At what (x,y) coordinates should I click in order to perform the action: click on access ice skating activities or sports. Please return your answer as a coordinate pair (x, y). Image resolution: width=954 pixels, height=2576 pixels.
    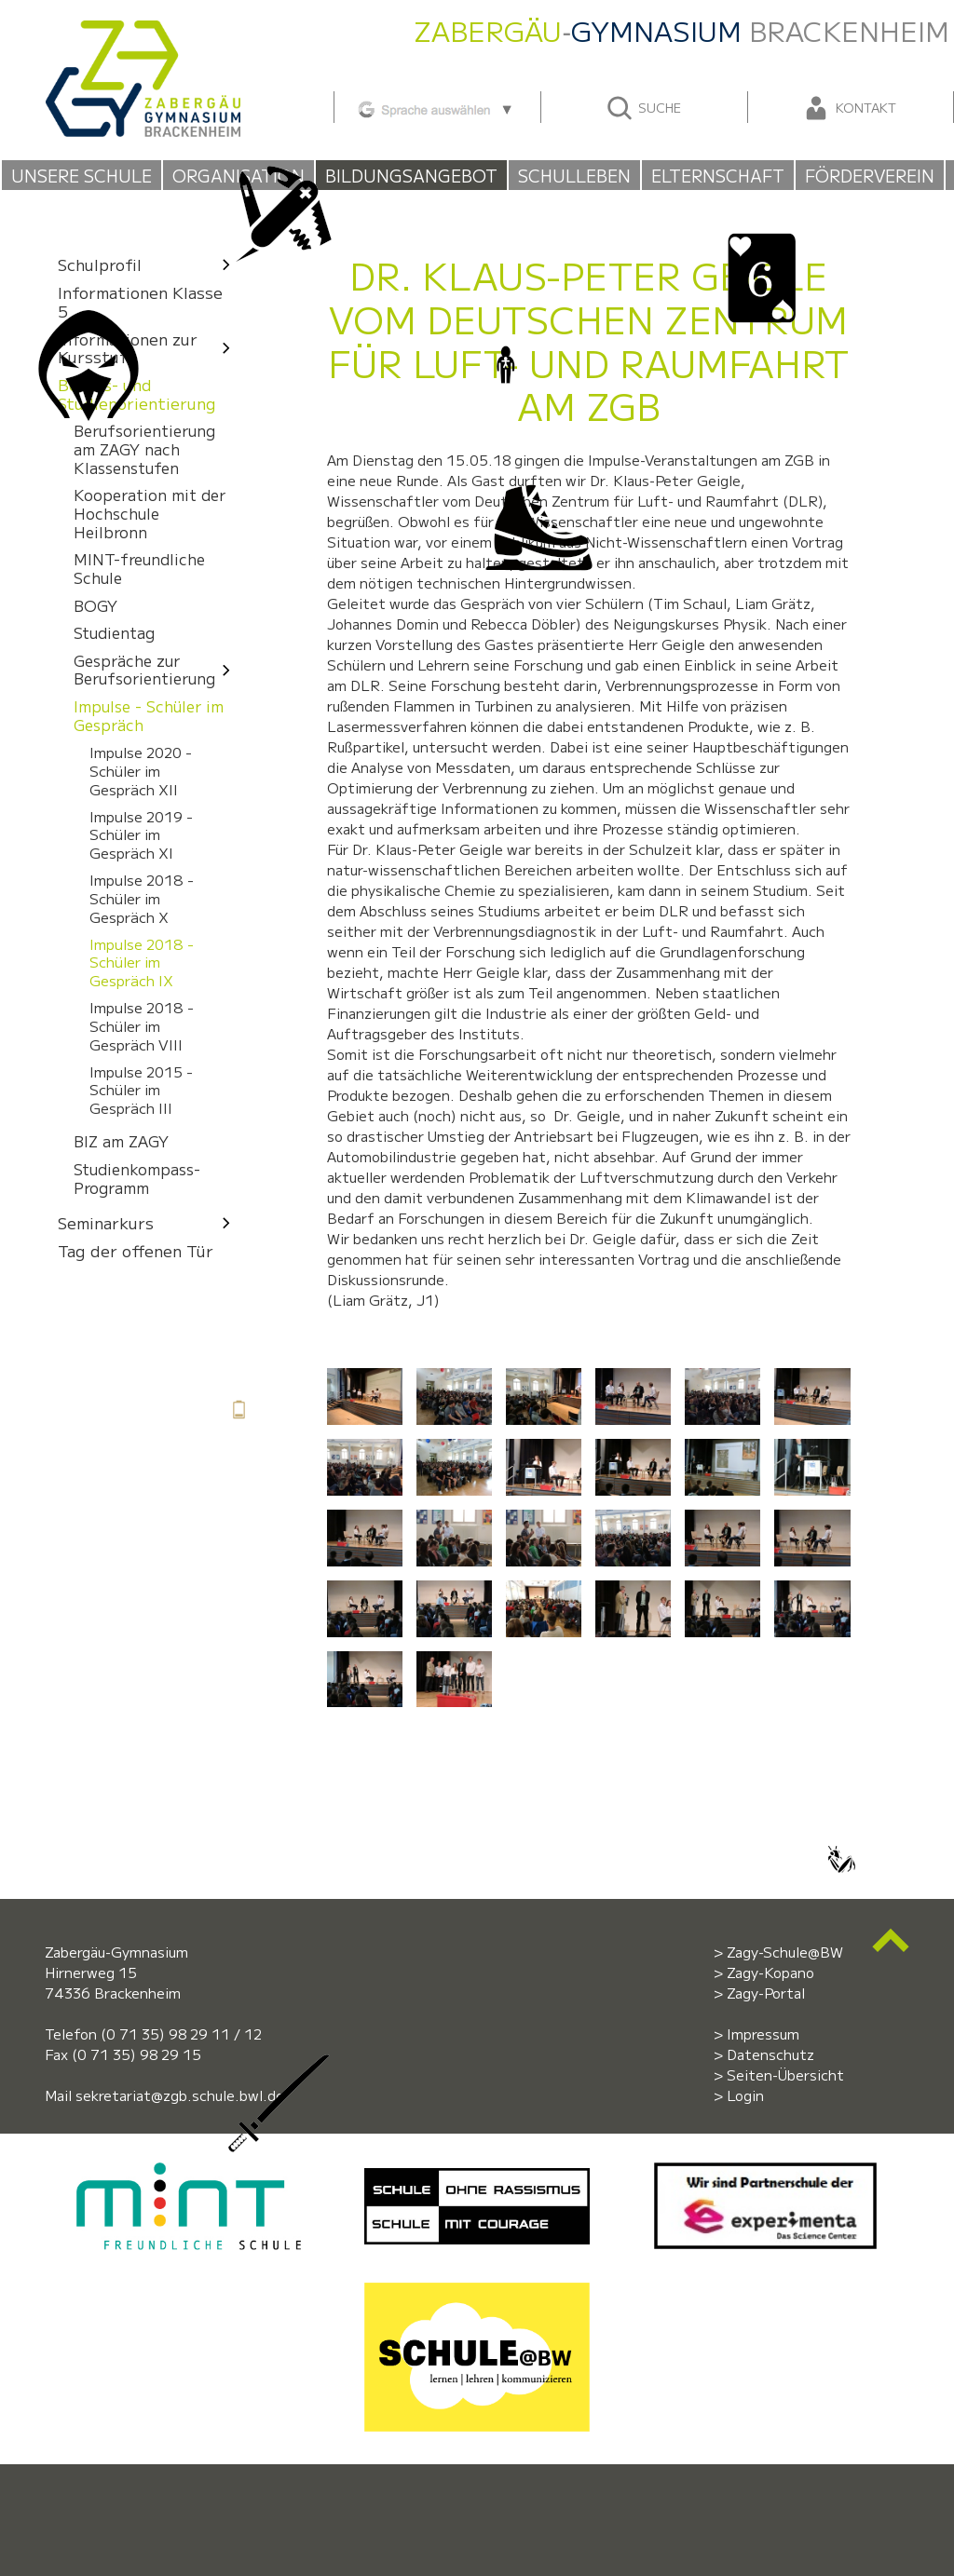
    Looking at the image, I should click on (538, 527).